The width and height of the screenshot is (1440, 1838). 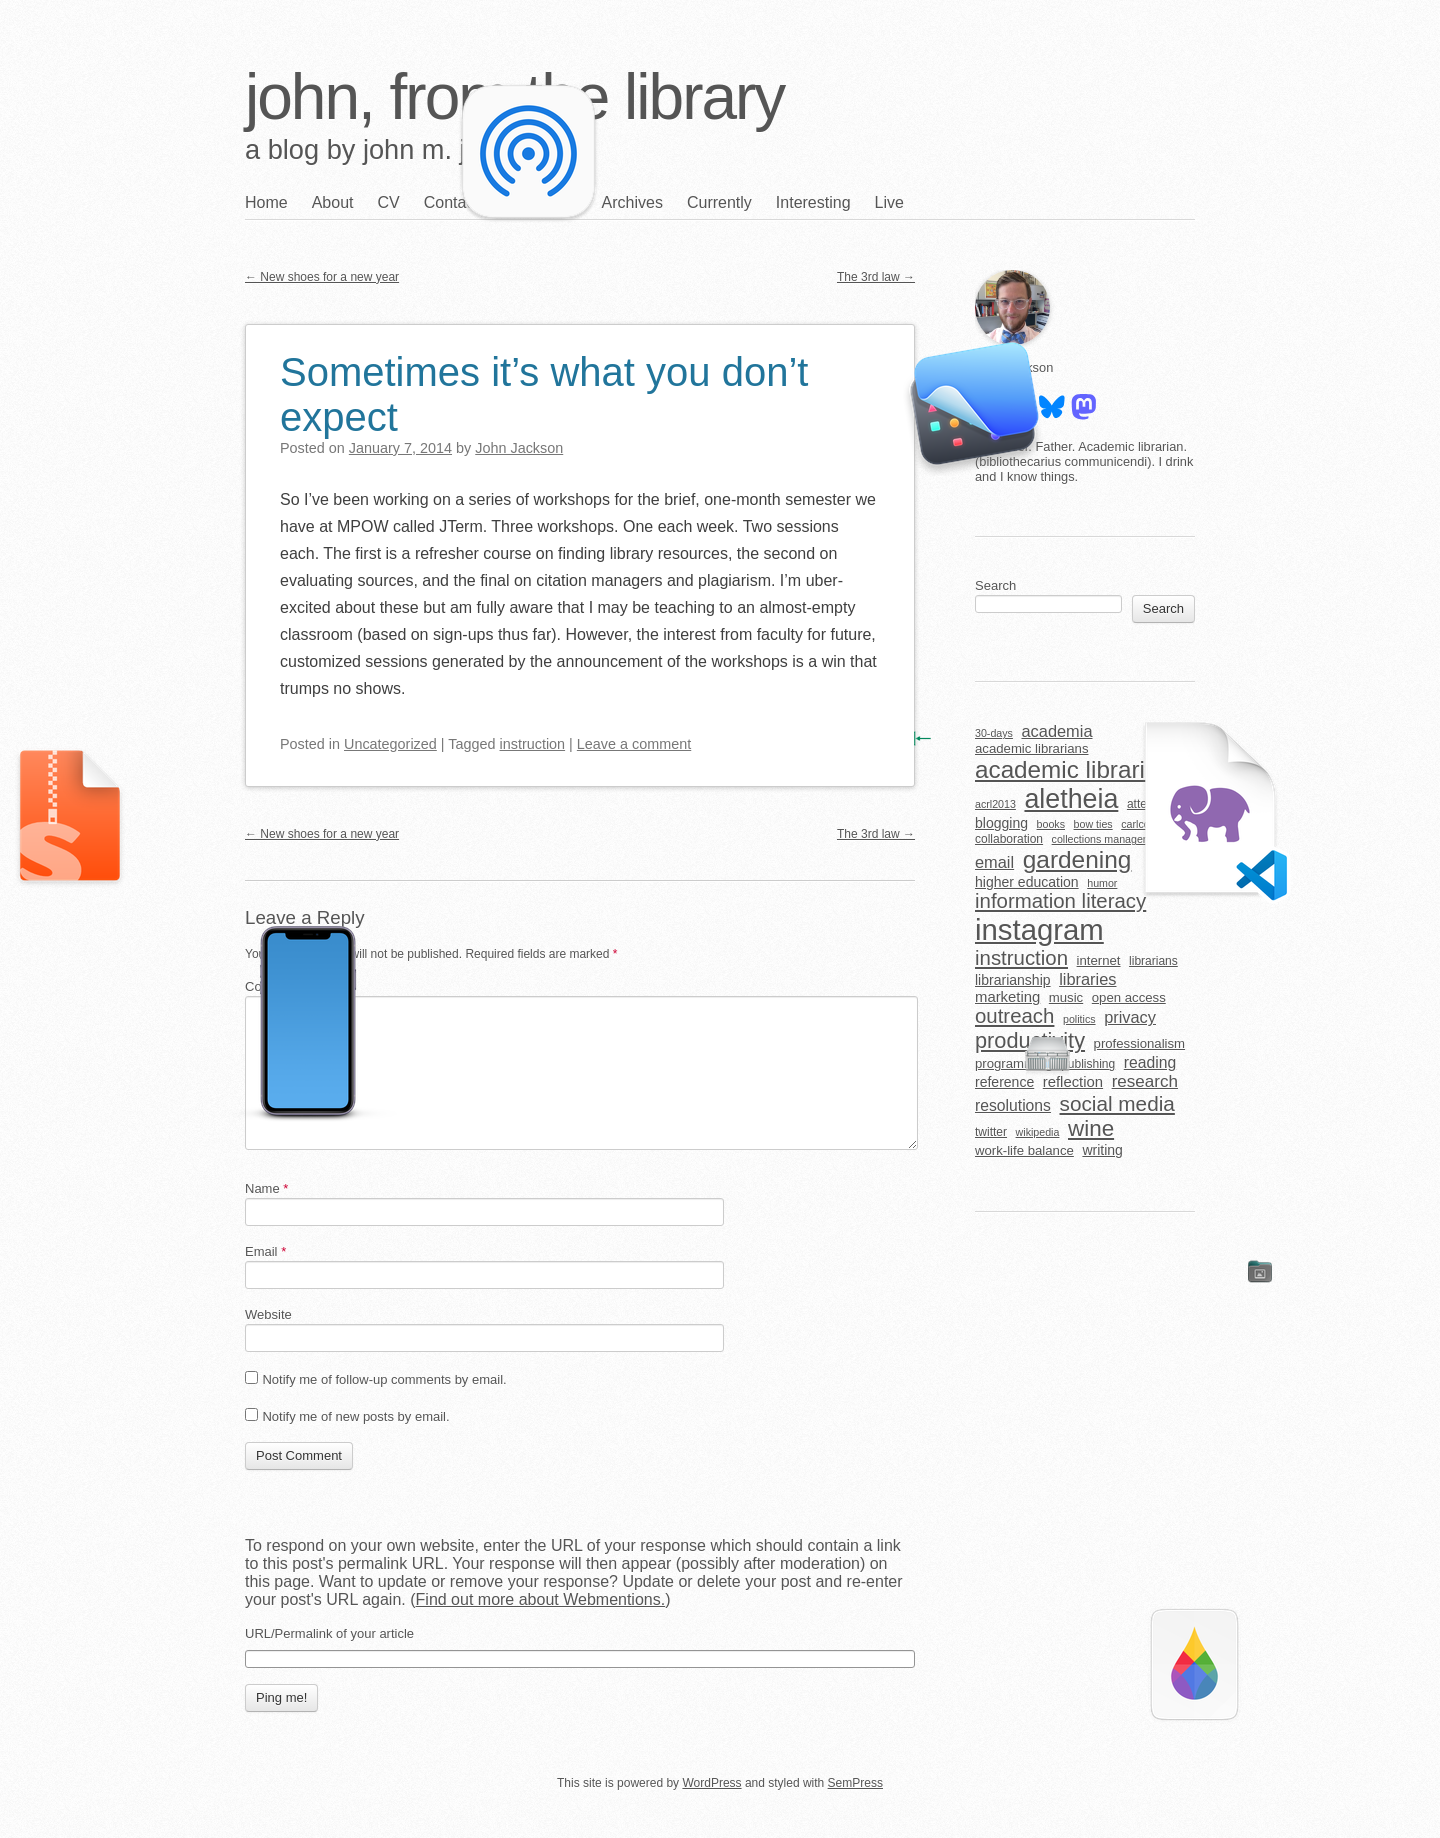 What do you see at coordinates (1260, 1271) in the screenshot?
I see `open your pictures folder` at bounding box center [1260, 1271].